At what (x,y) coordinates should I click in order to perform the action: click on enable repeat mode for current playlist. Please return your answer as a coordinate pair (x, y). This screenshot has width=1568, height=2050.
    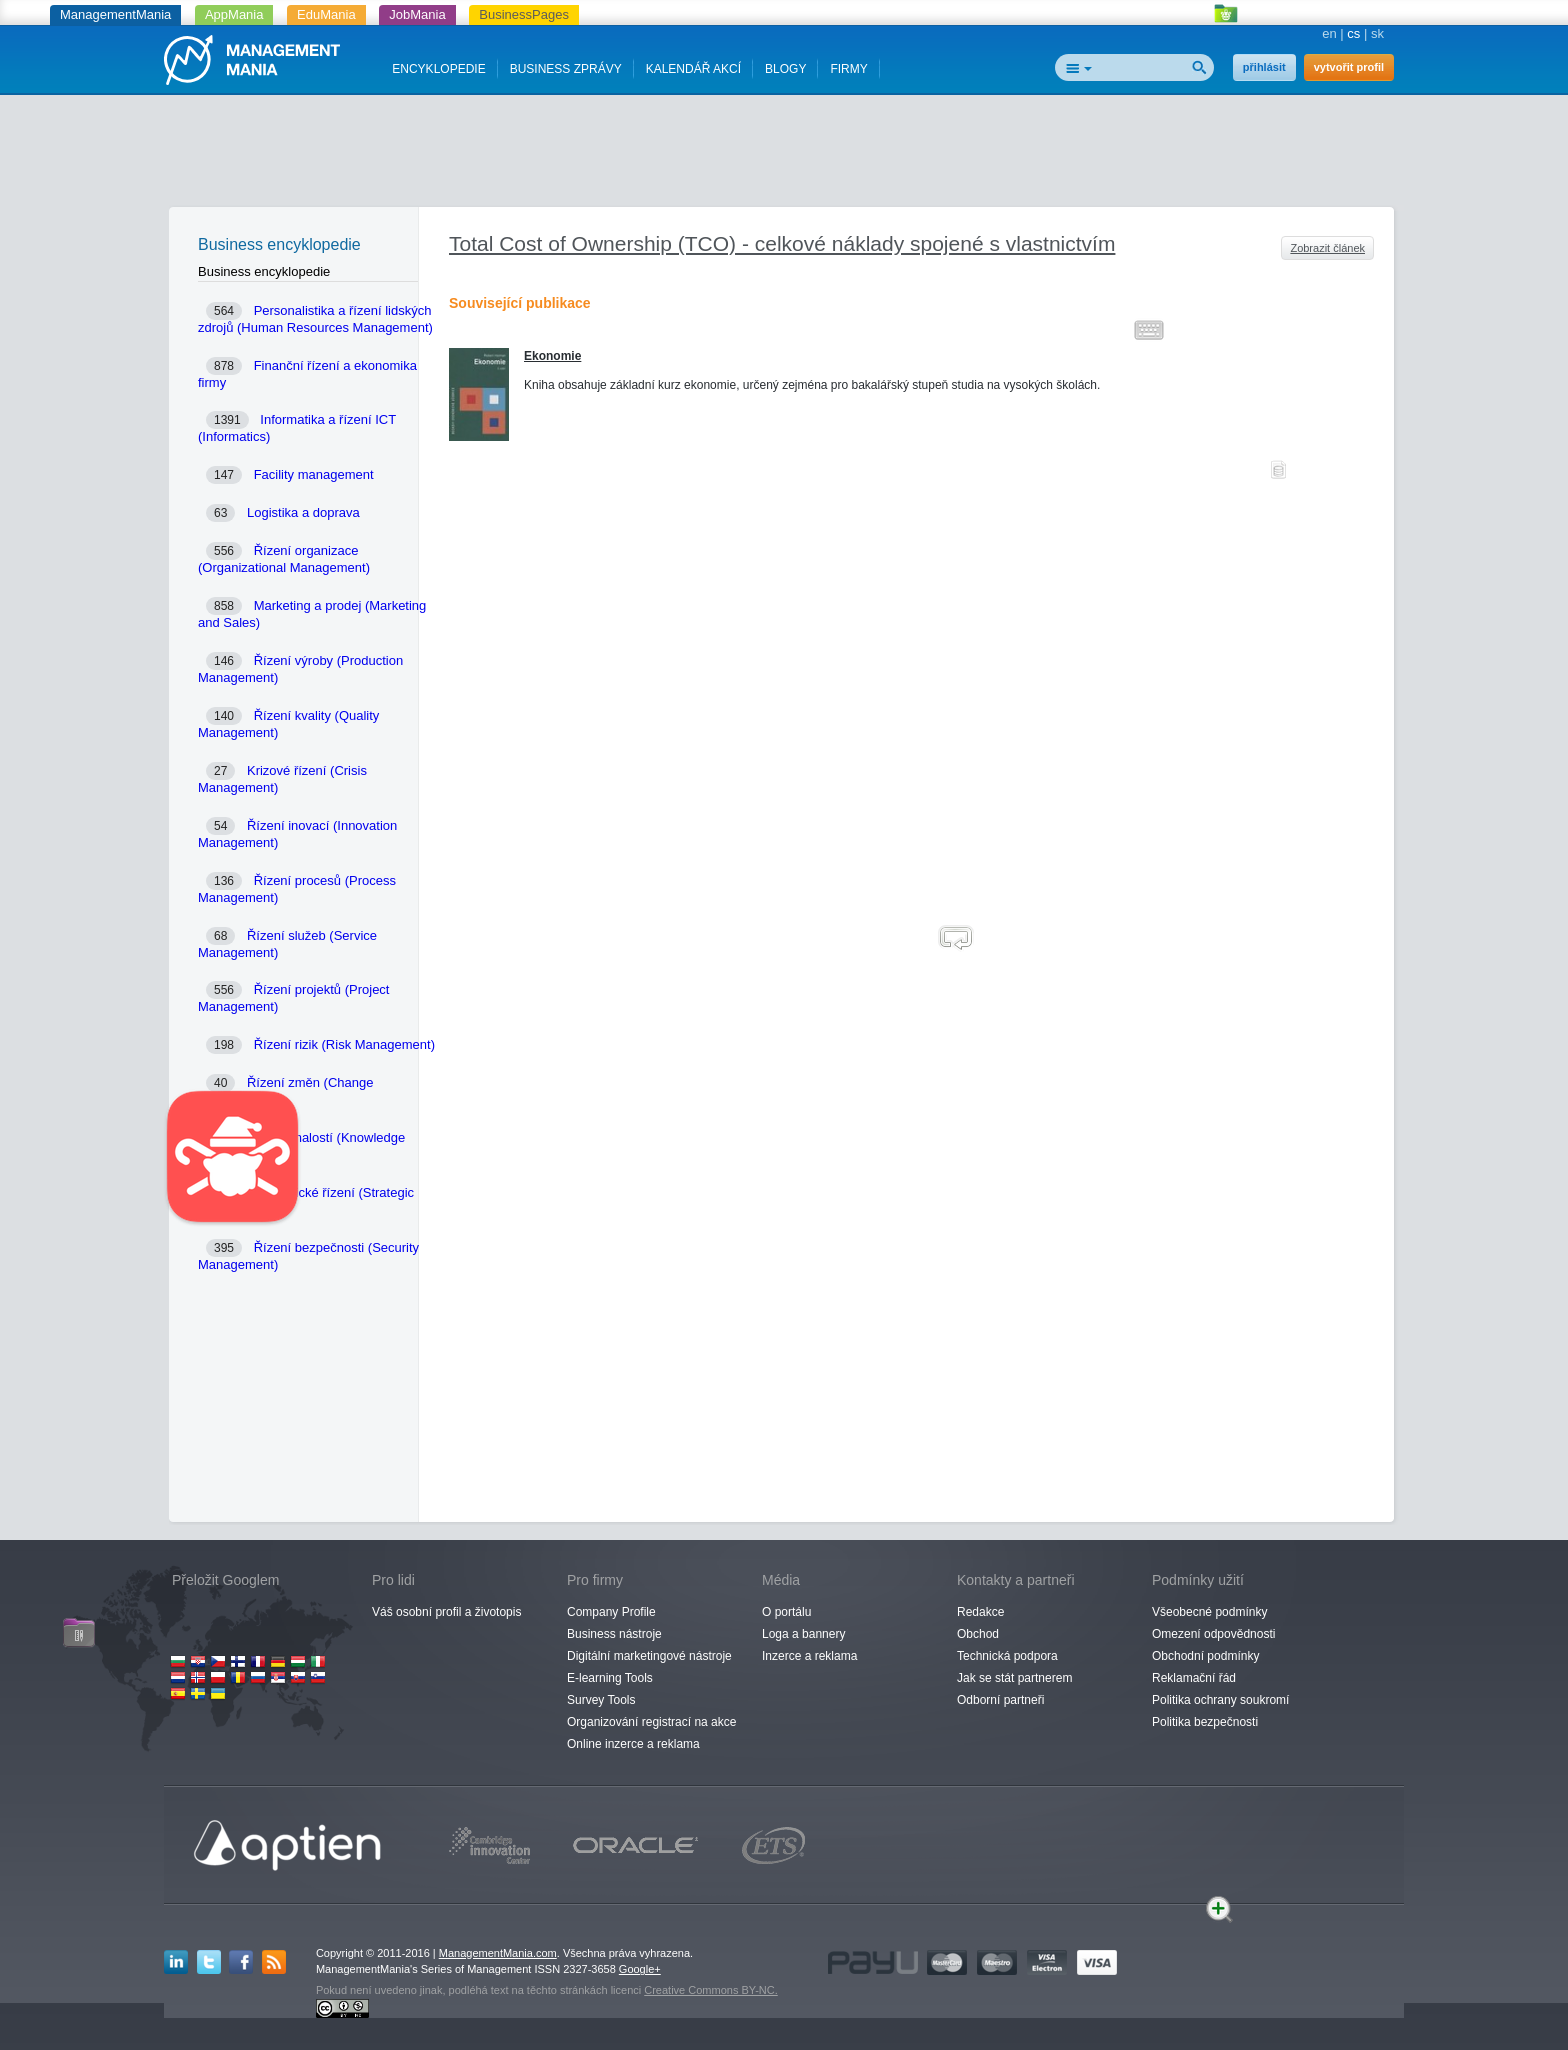
    Looking at the image, I should click on (956, 937).